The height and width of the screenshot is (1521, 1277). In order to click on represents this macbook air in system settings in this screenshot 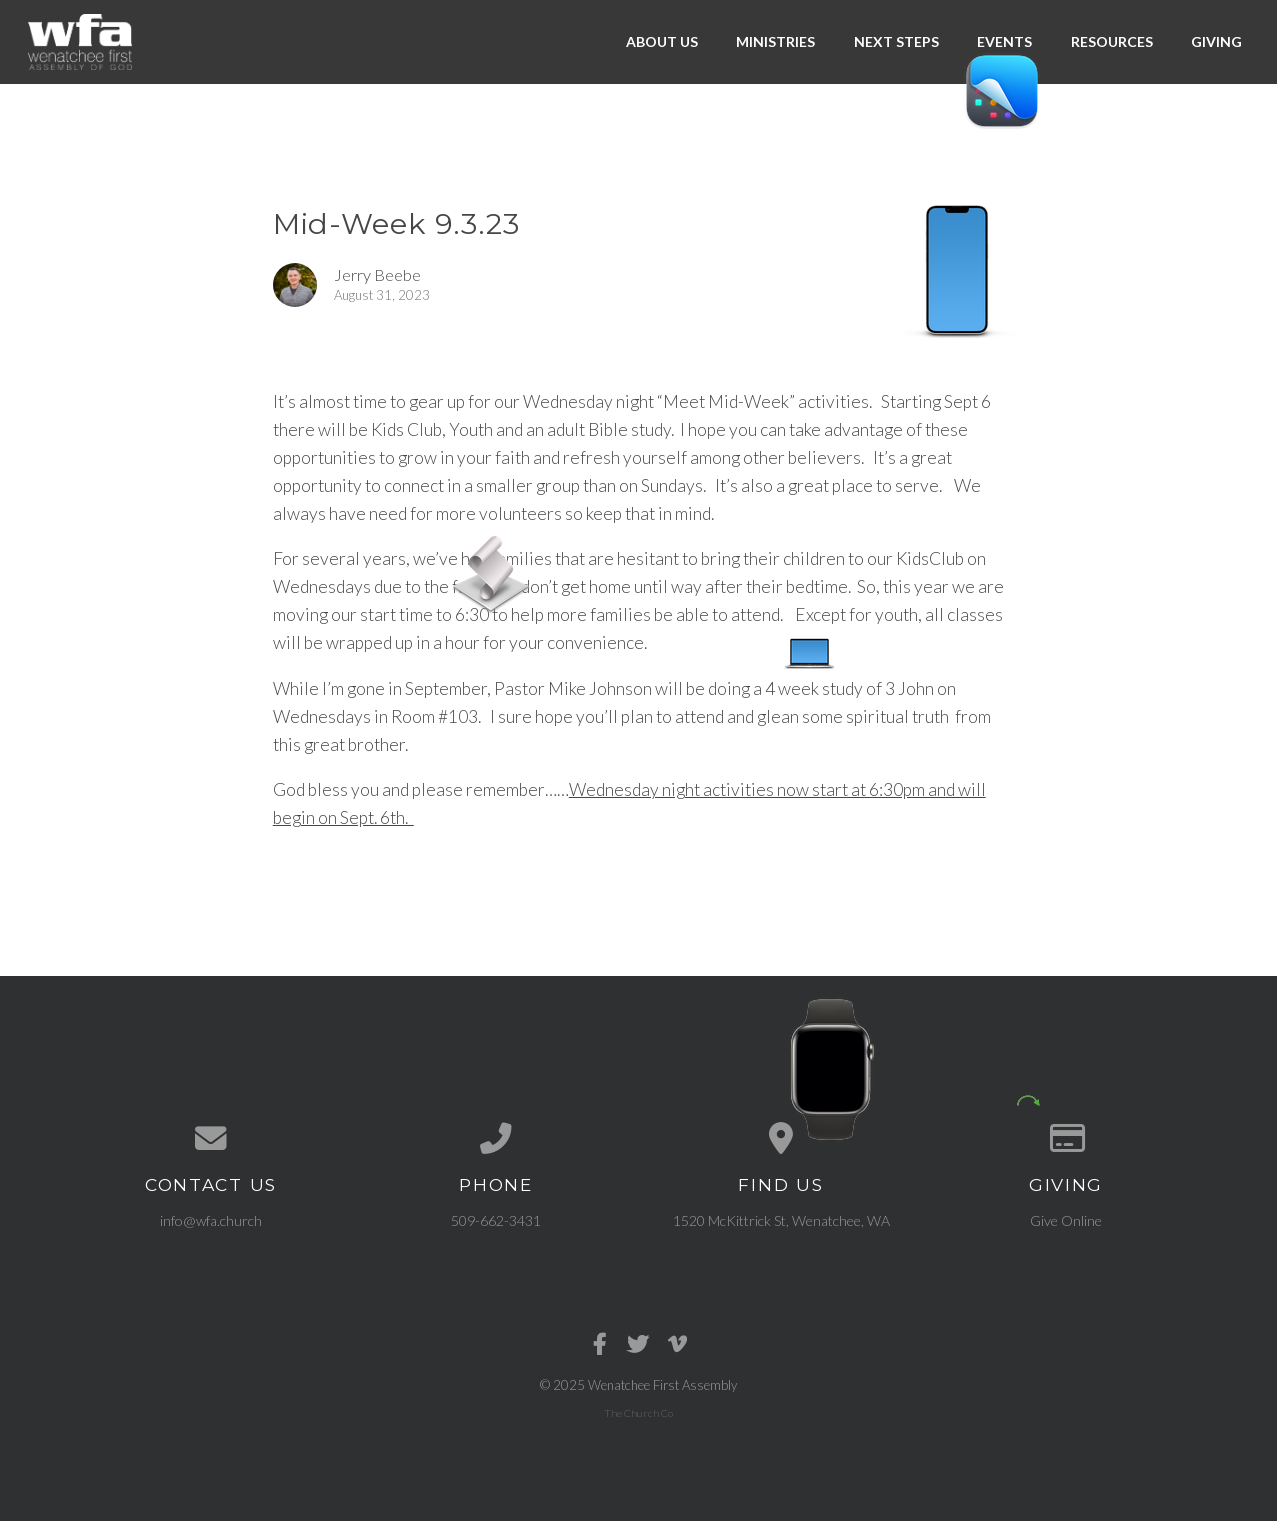, I will do `click(809, 649)`.